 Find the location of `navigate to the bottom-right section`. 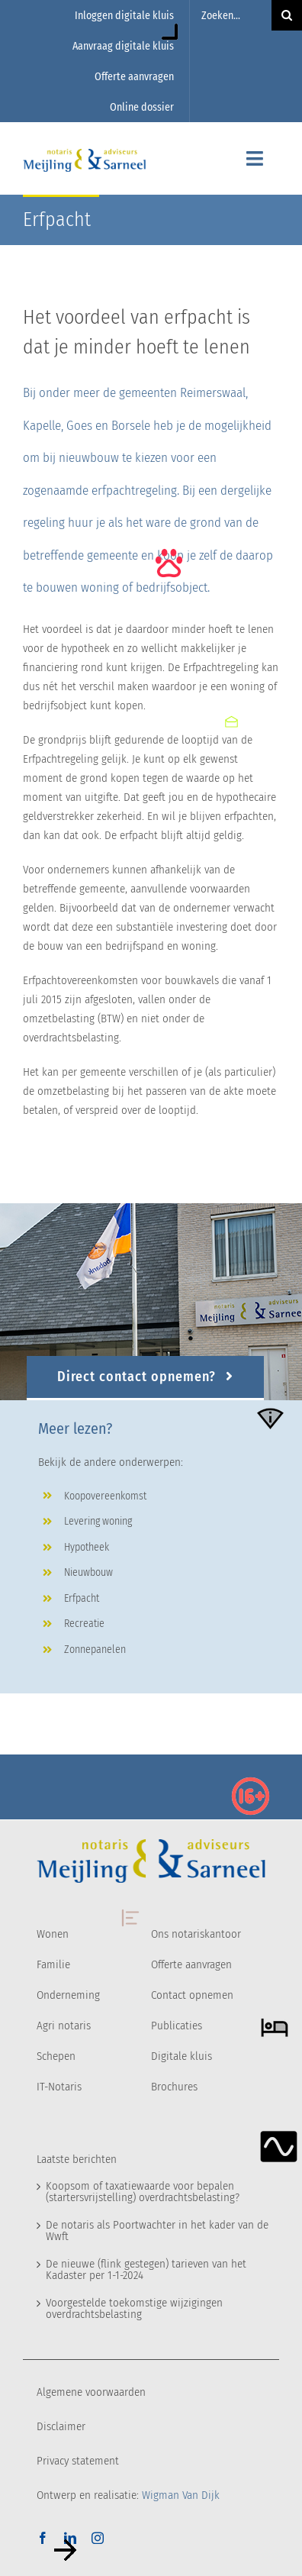

navigate to the bottom-right section is located at coordinates (169, 31).